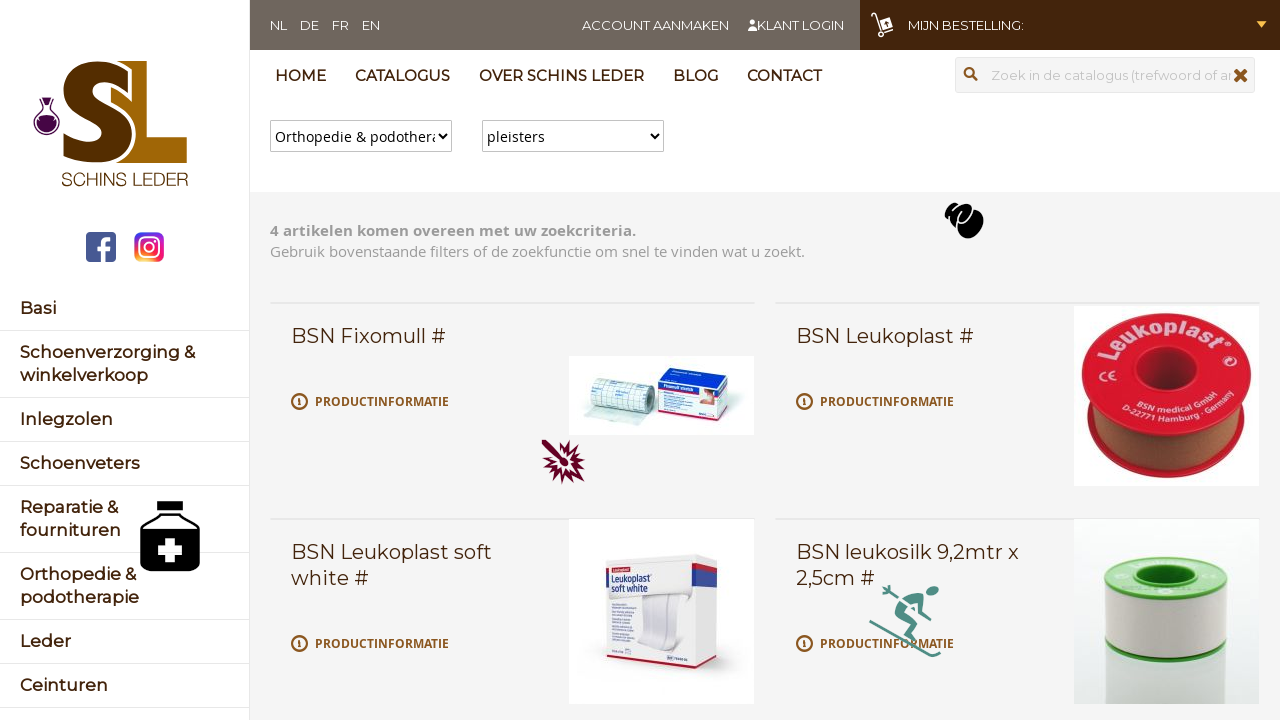 This screenshot has width=1280, height=720. Describe the element at coordinates (46, 116) in the screenshot. I see `access the alchemy or crafting menu` at that location.